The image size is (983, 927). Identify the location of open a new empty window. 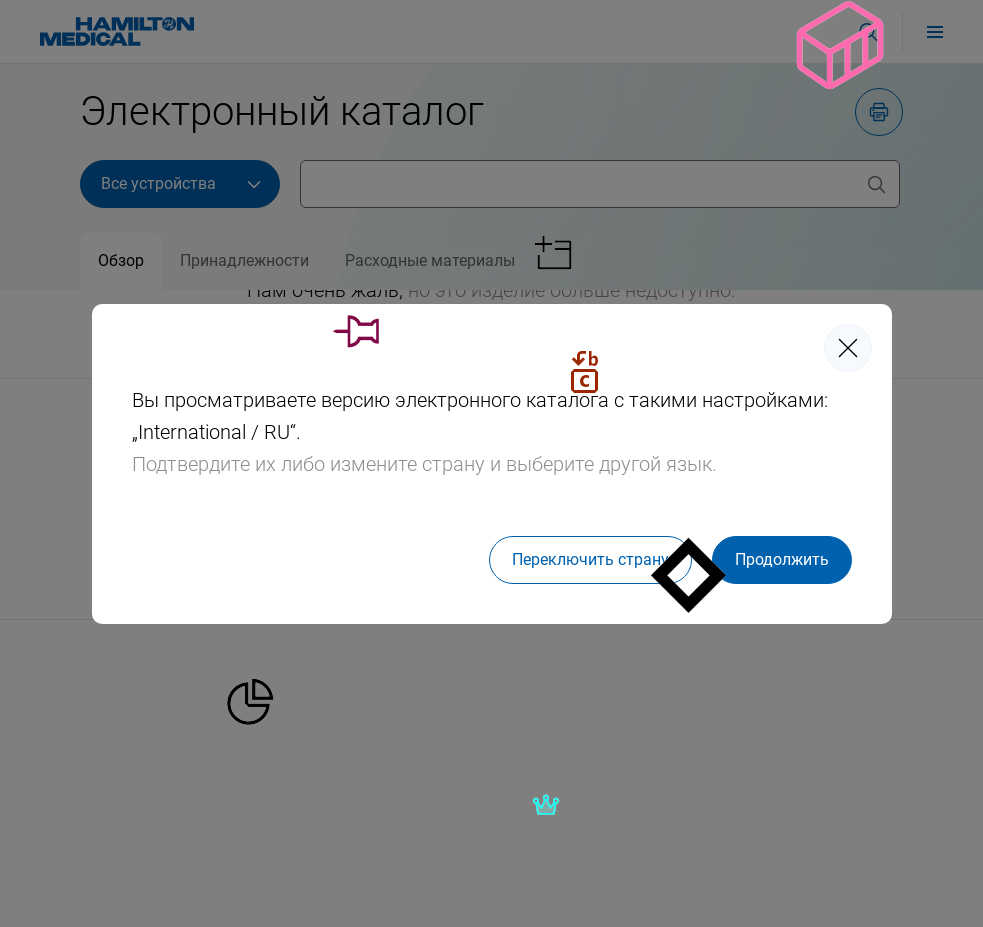
(554, 252).